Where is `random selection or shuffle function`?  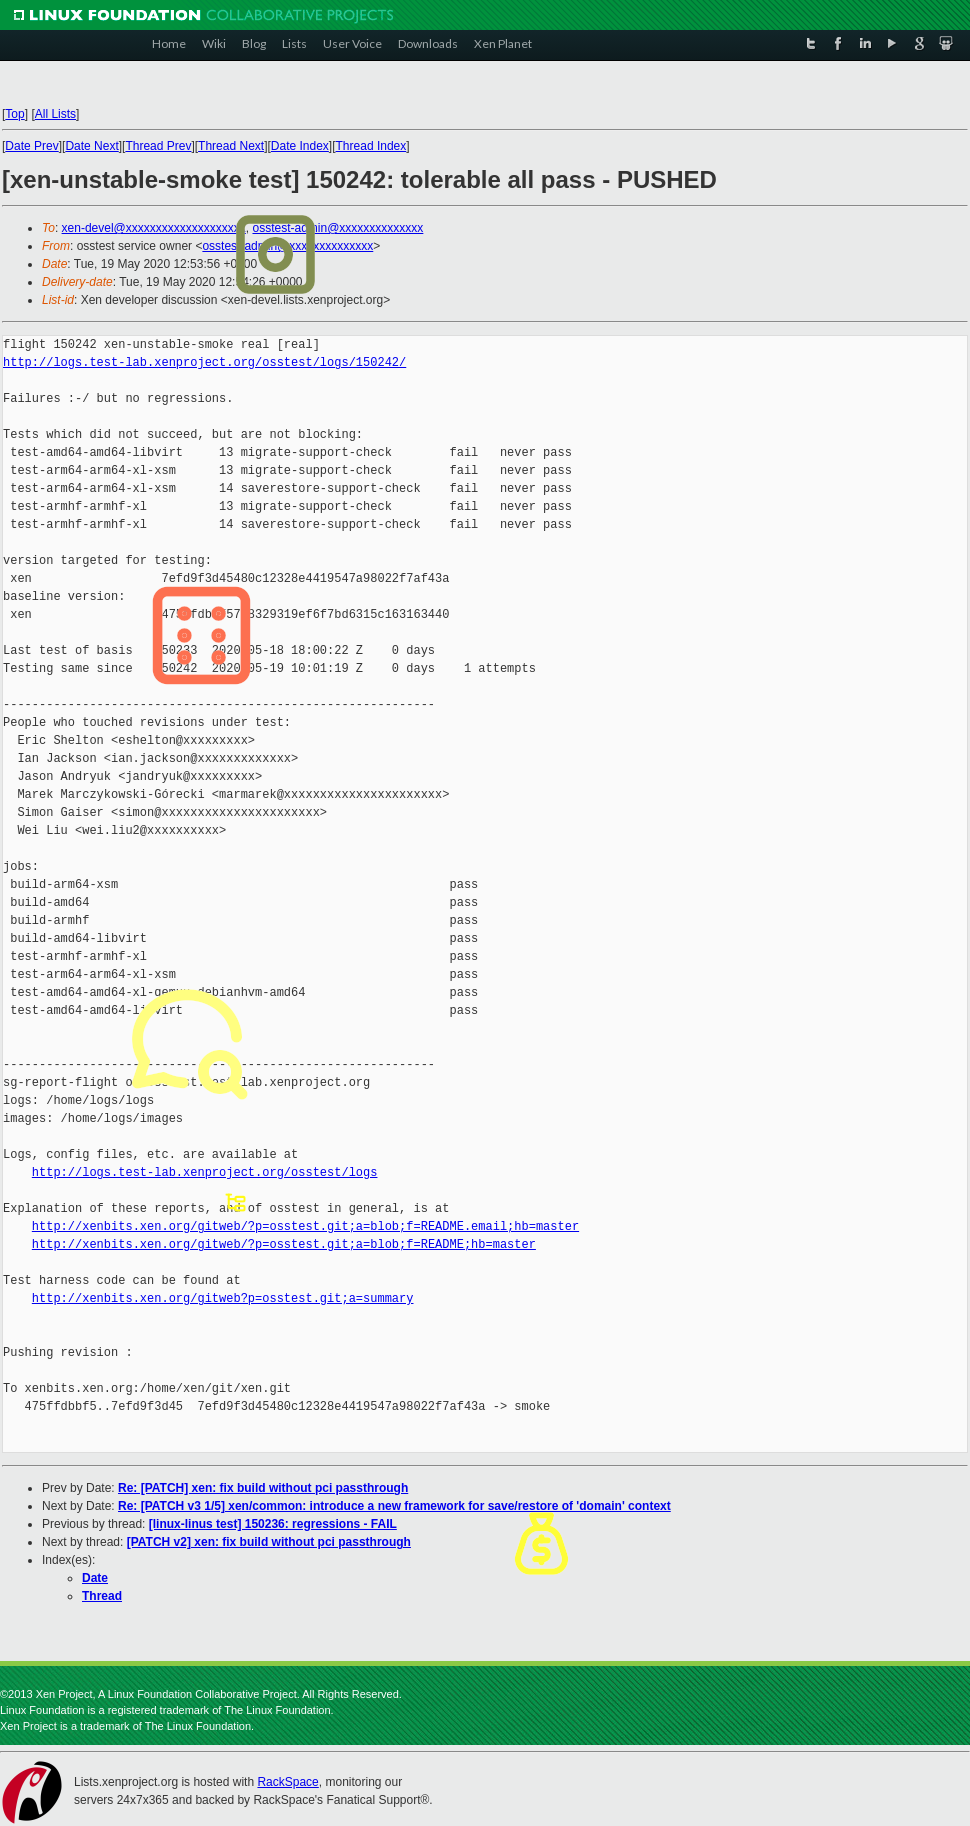 random selection or shuffle function is located at coordinates (201, 635).